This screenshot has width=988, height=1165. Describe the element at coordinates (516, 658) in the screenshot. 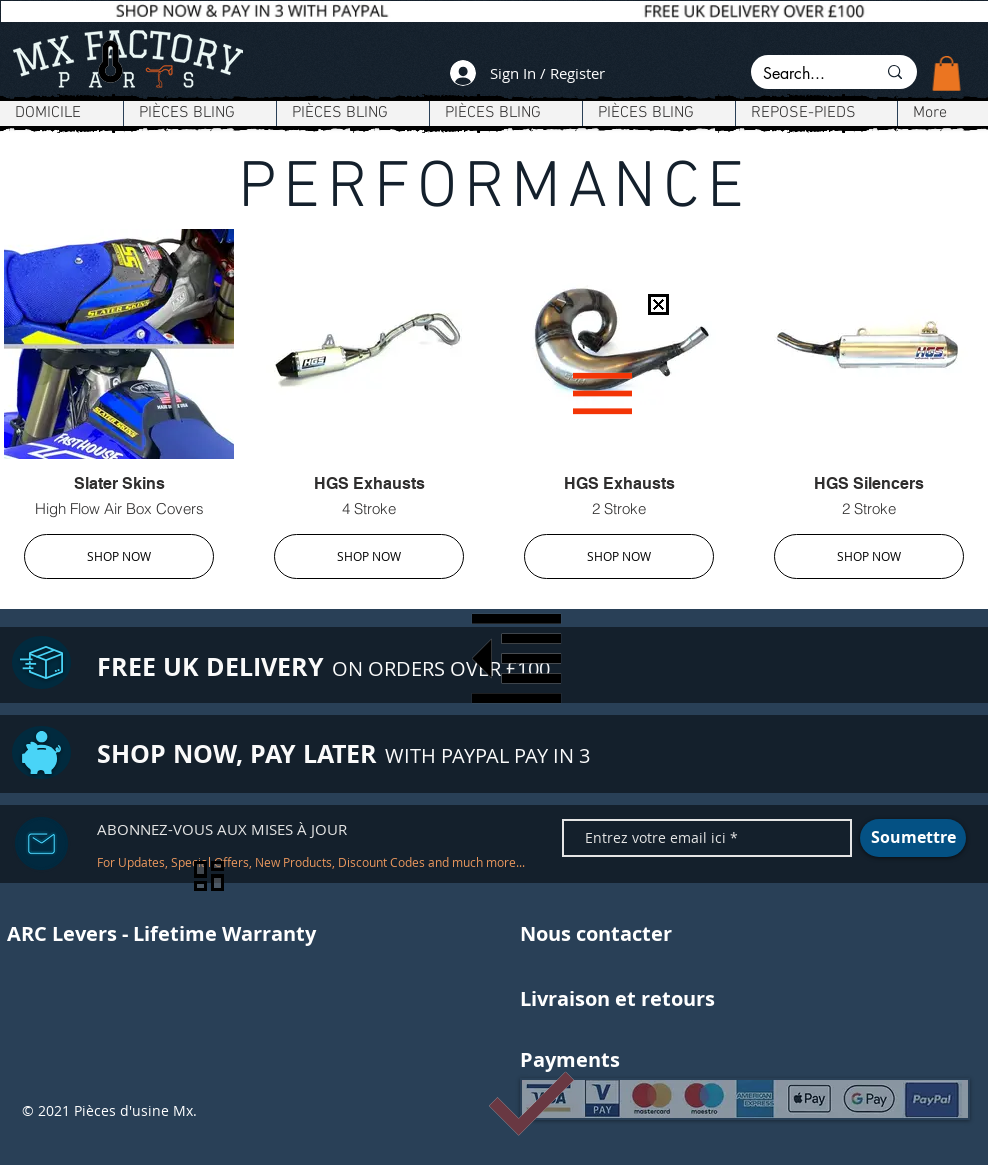

I see `decrease text indentation` at that location.